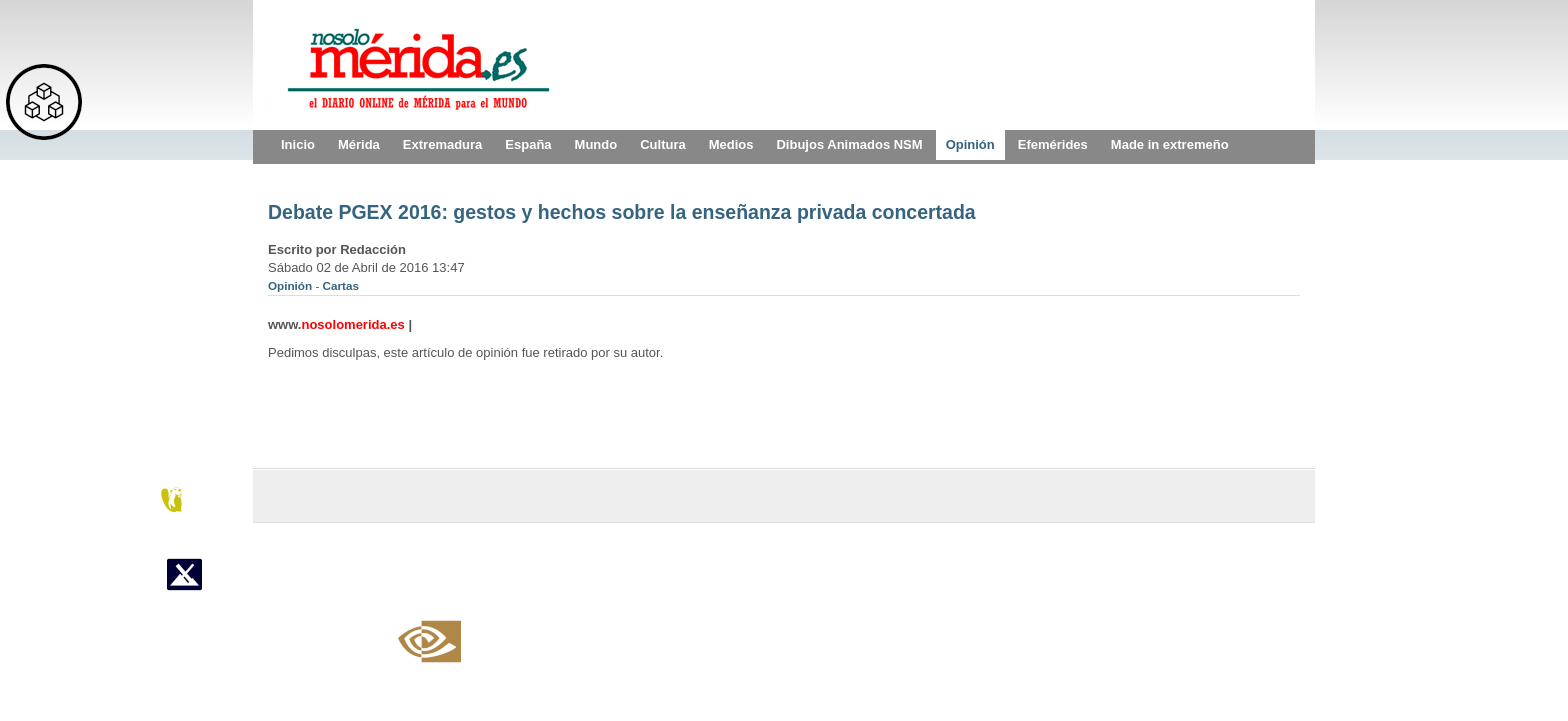 Image resolution: width=1568 pixels, height=721 pixels. What do you see at coordinates (184, 574) in the screenshot?
I see `MX Linux operating system logo` at bounding box center [184, 574].